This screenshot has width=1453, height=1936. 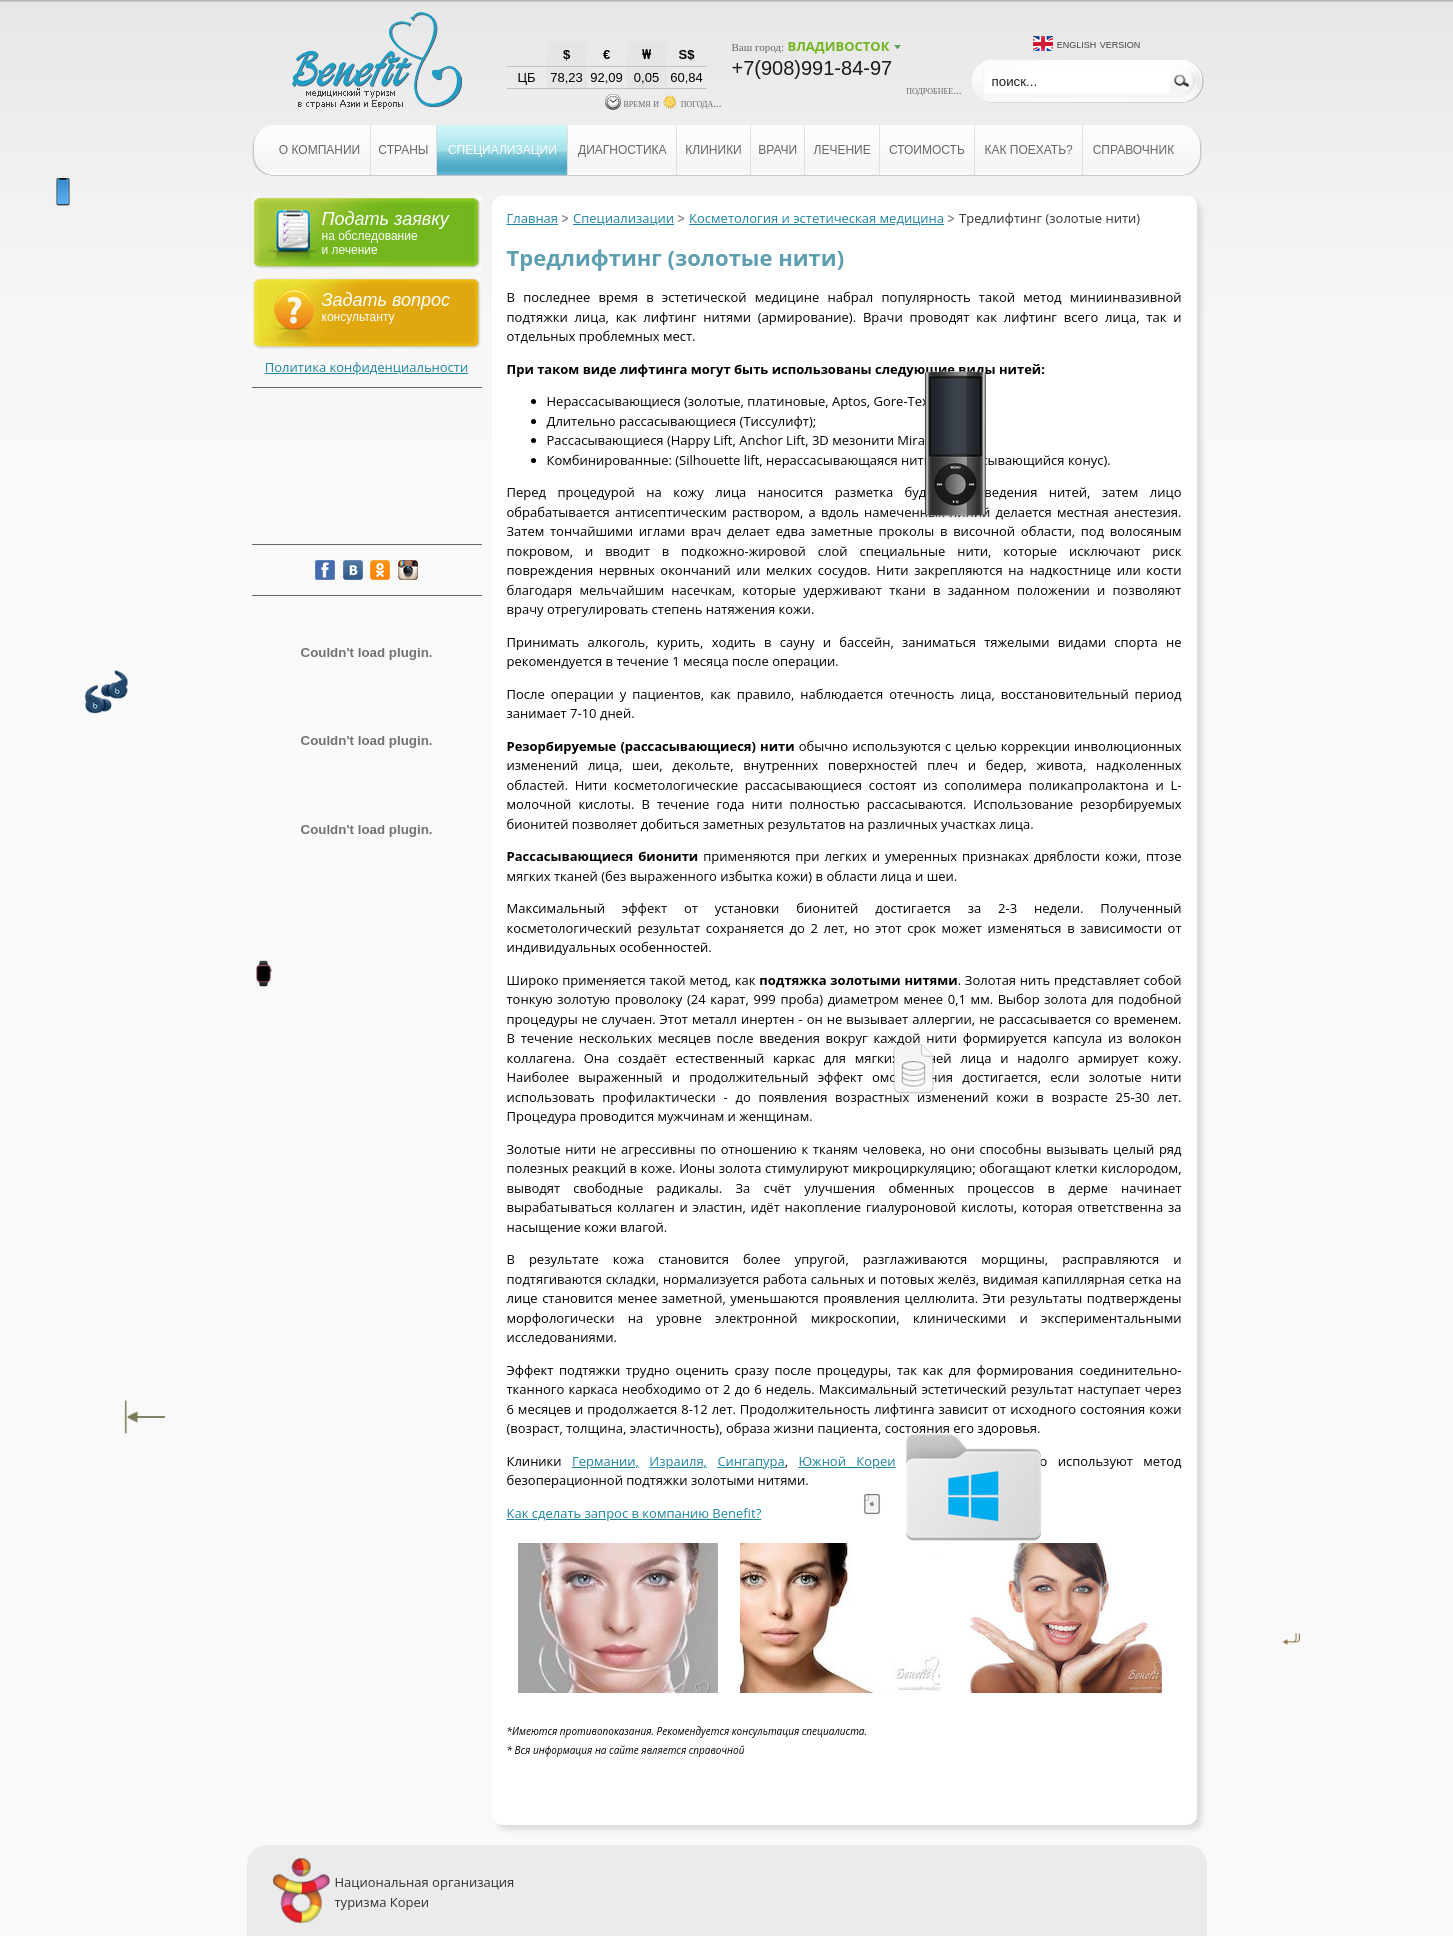 What do you see at coordinates (973, 1491) in the screenshot?
I see `open windows 8 system folder` at bounding box center [973, 1491].